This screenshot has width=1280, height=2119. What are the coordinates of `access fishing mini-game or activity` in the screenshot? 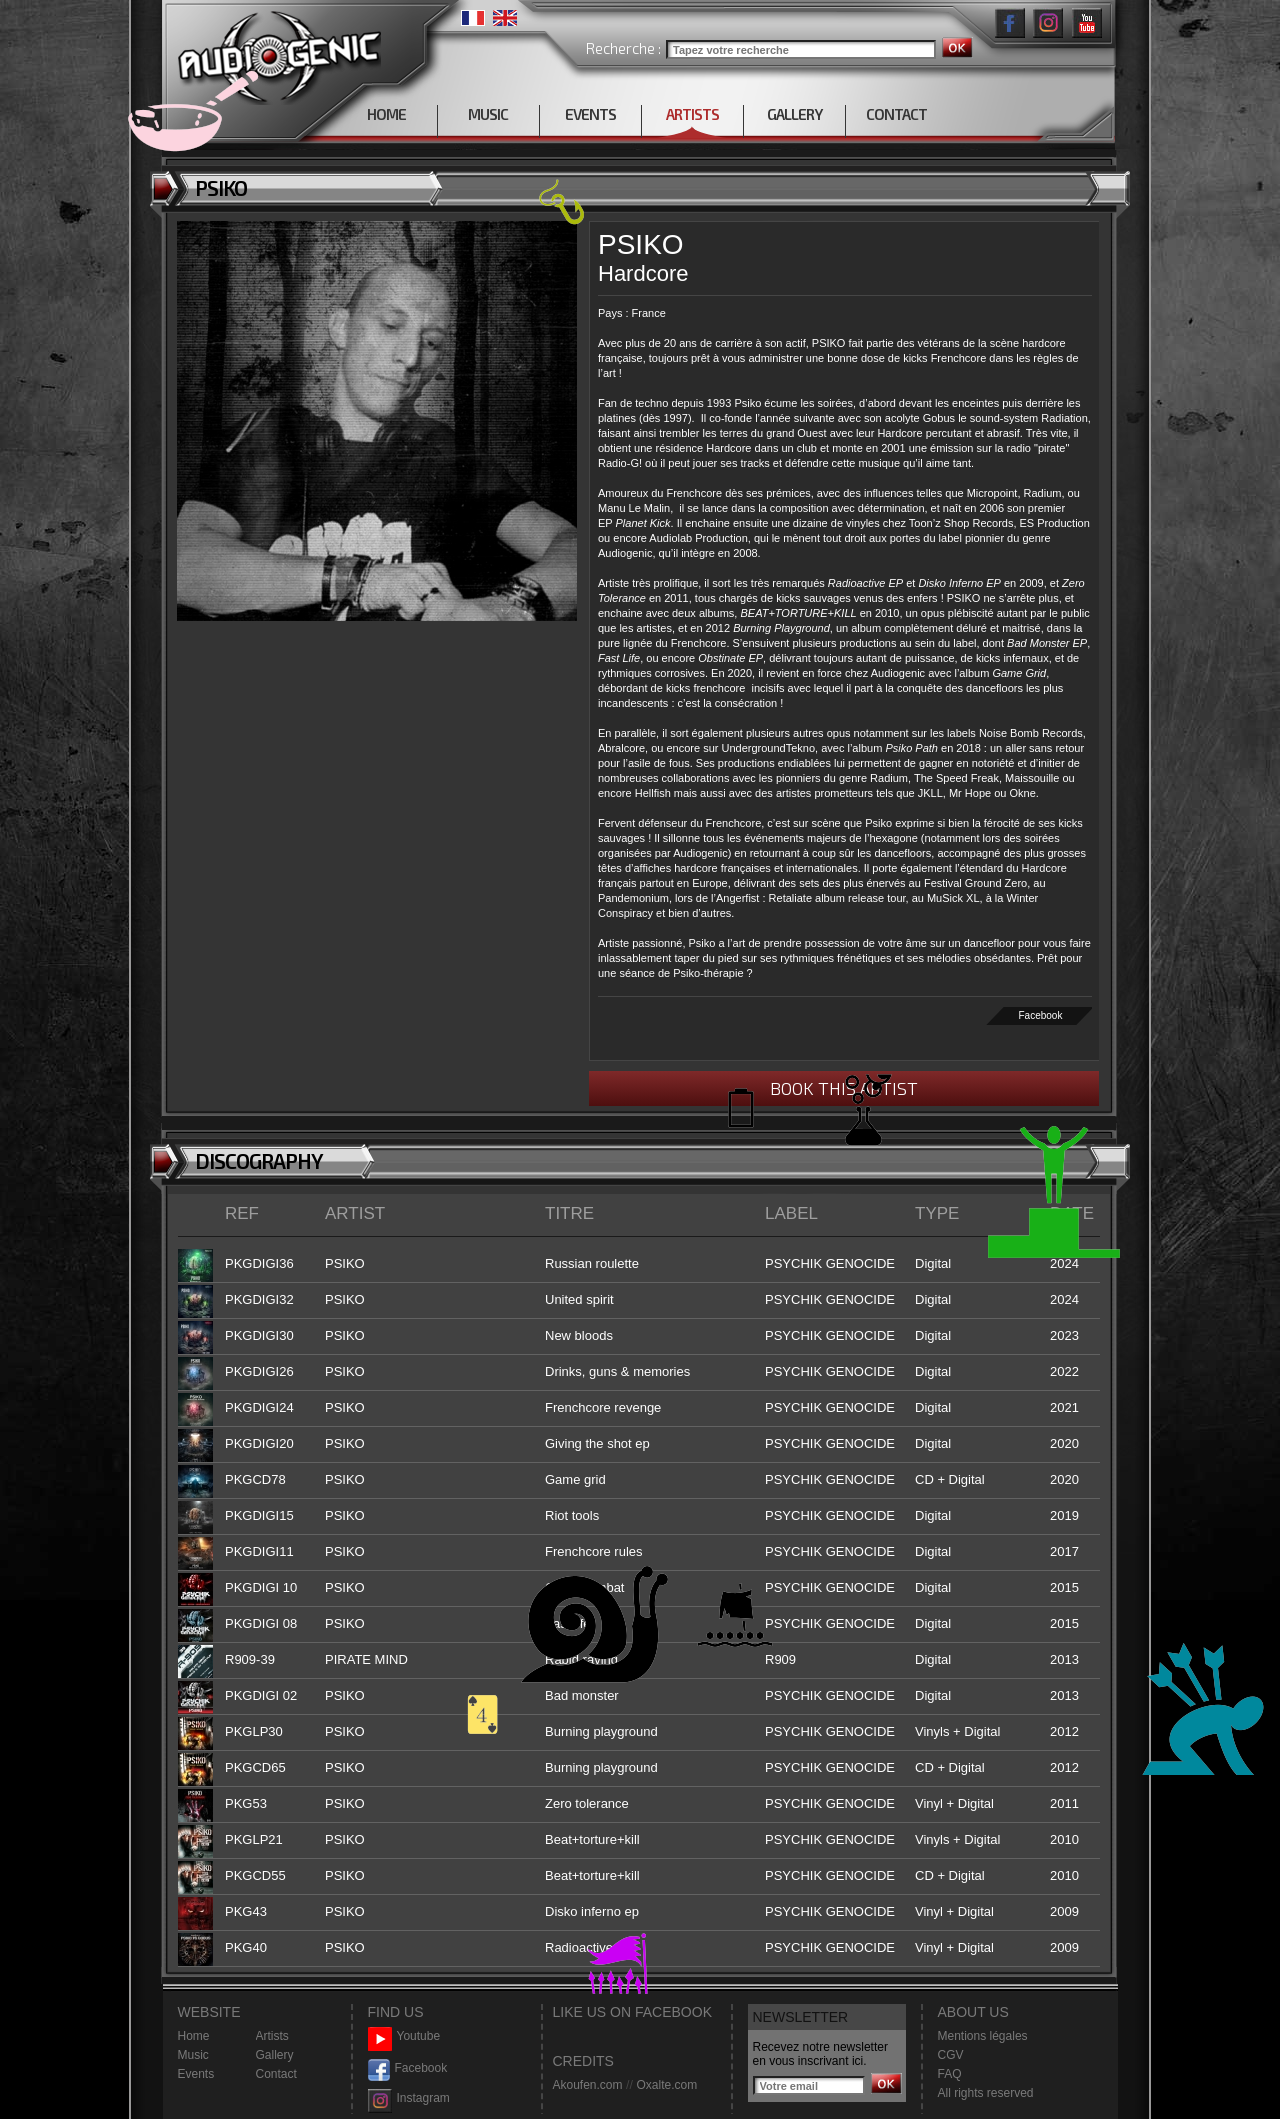 It's located at (562, 202).